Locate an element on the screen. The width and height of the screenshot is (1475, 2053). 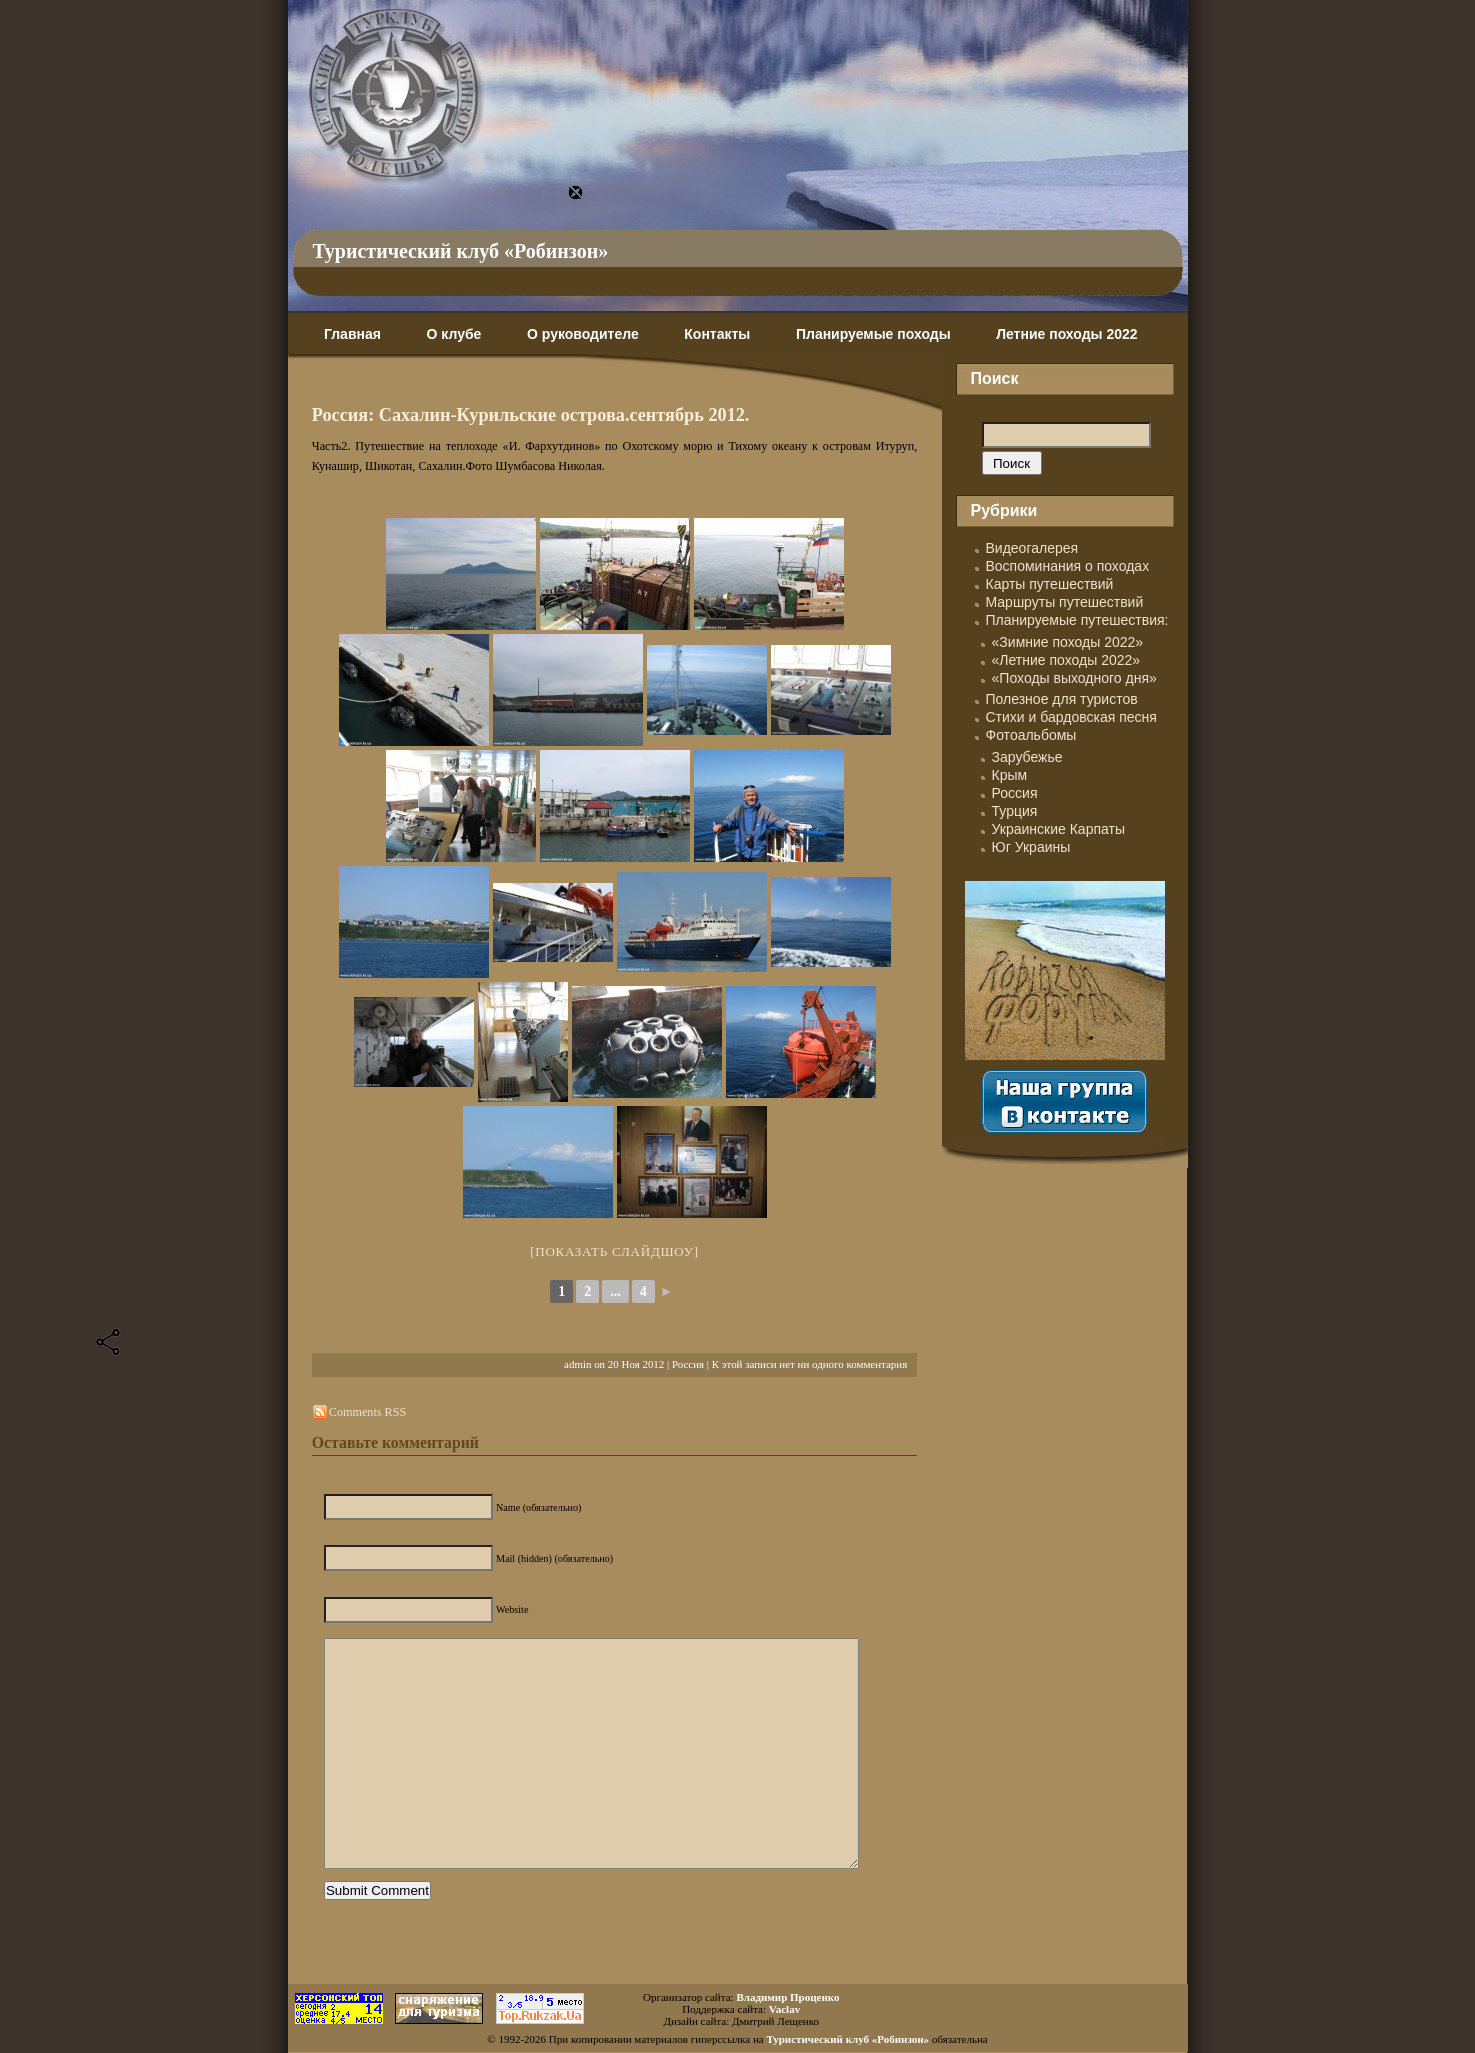
disable compass or navigation features is located at coordinates (575, 192).